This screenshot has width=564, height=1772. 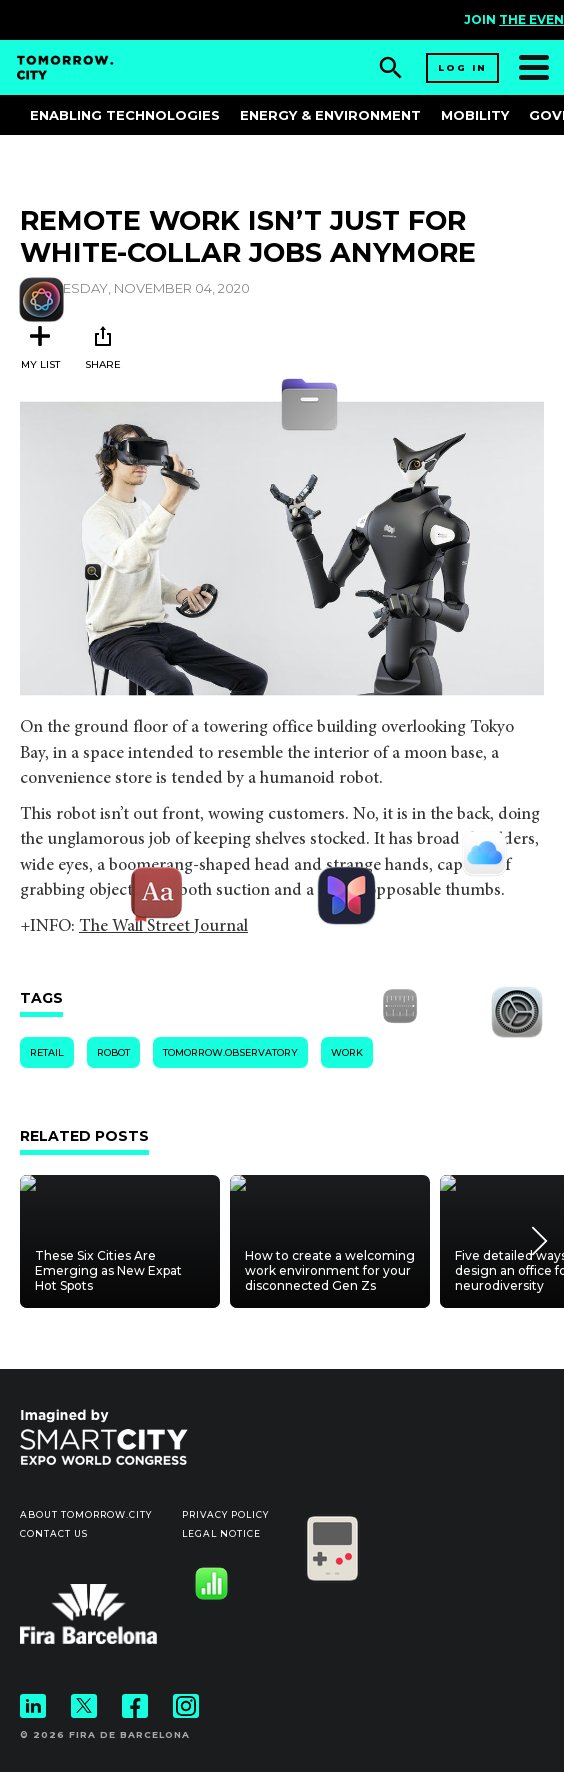 What do you see at coordinates (400, 1006) in the screenshot?
I see `open the Measure app` at bounding box center [400, 1006].